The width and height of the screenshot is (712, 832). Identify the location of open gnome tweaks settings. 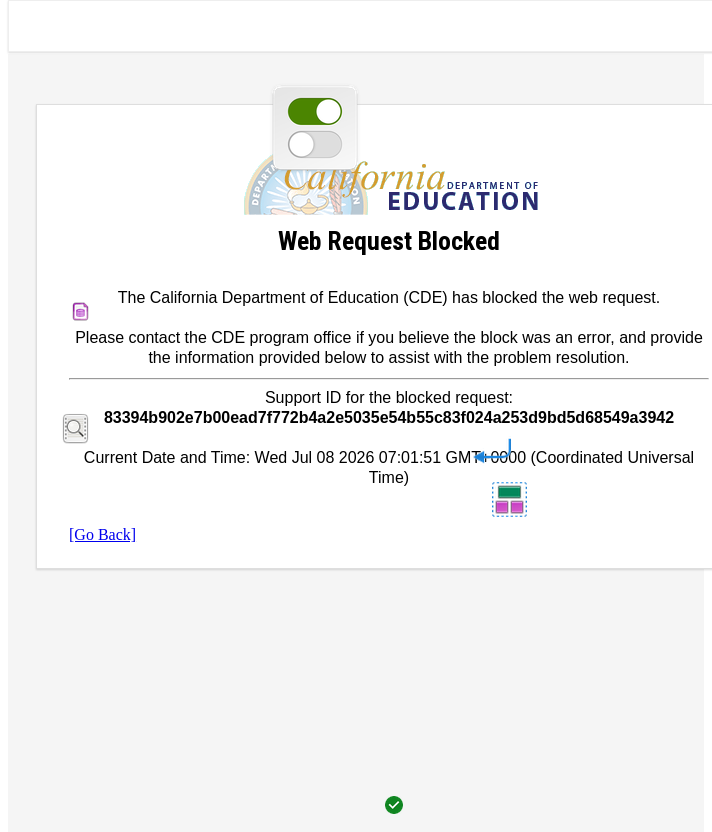
(315, 128).